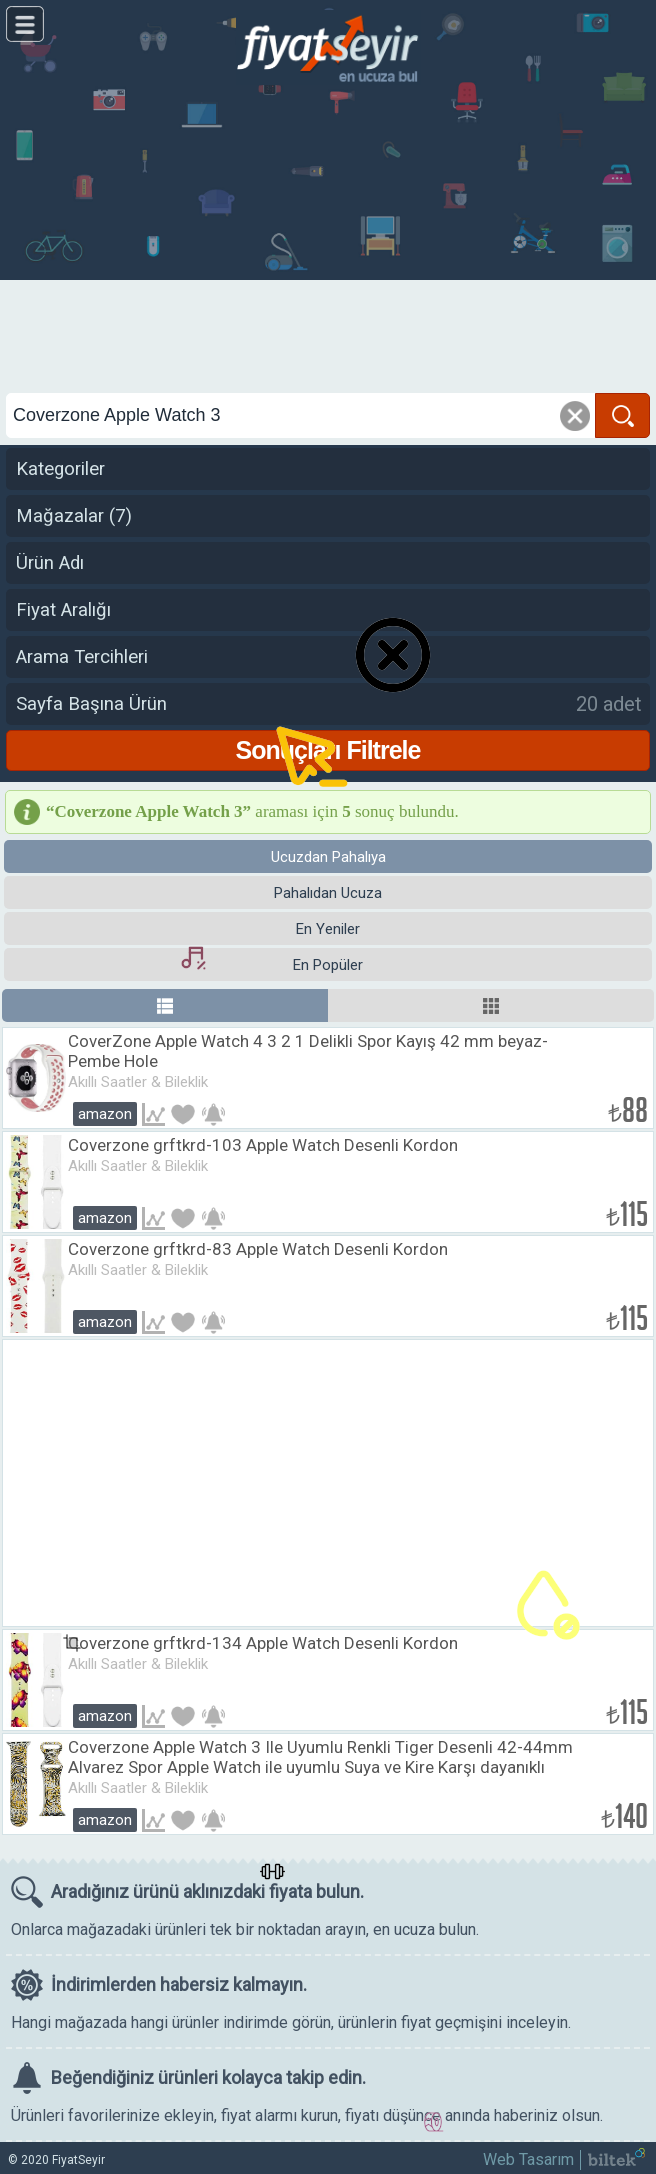  Describe the element at coordinates (72, 1643) in the screenshot. I see `crop or resize an image` at that location.